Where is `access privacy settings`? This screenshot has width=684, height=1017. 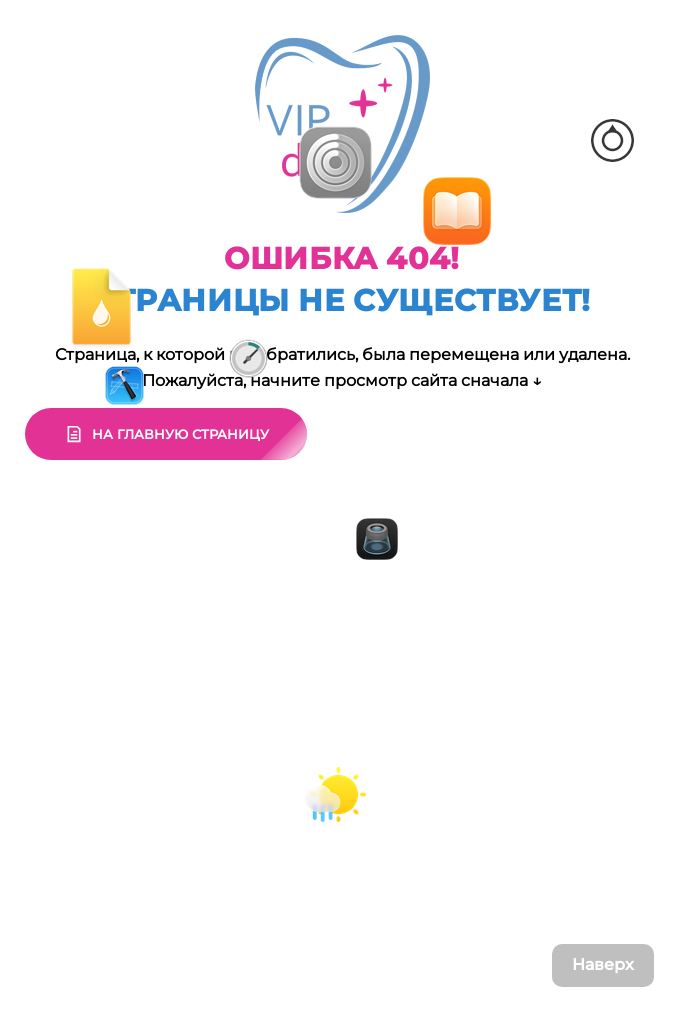 access privacy settings is located at coordinates (612, 140).